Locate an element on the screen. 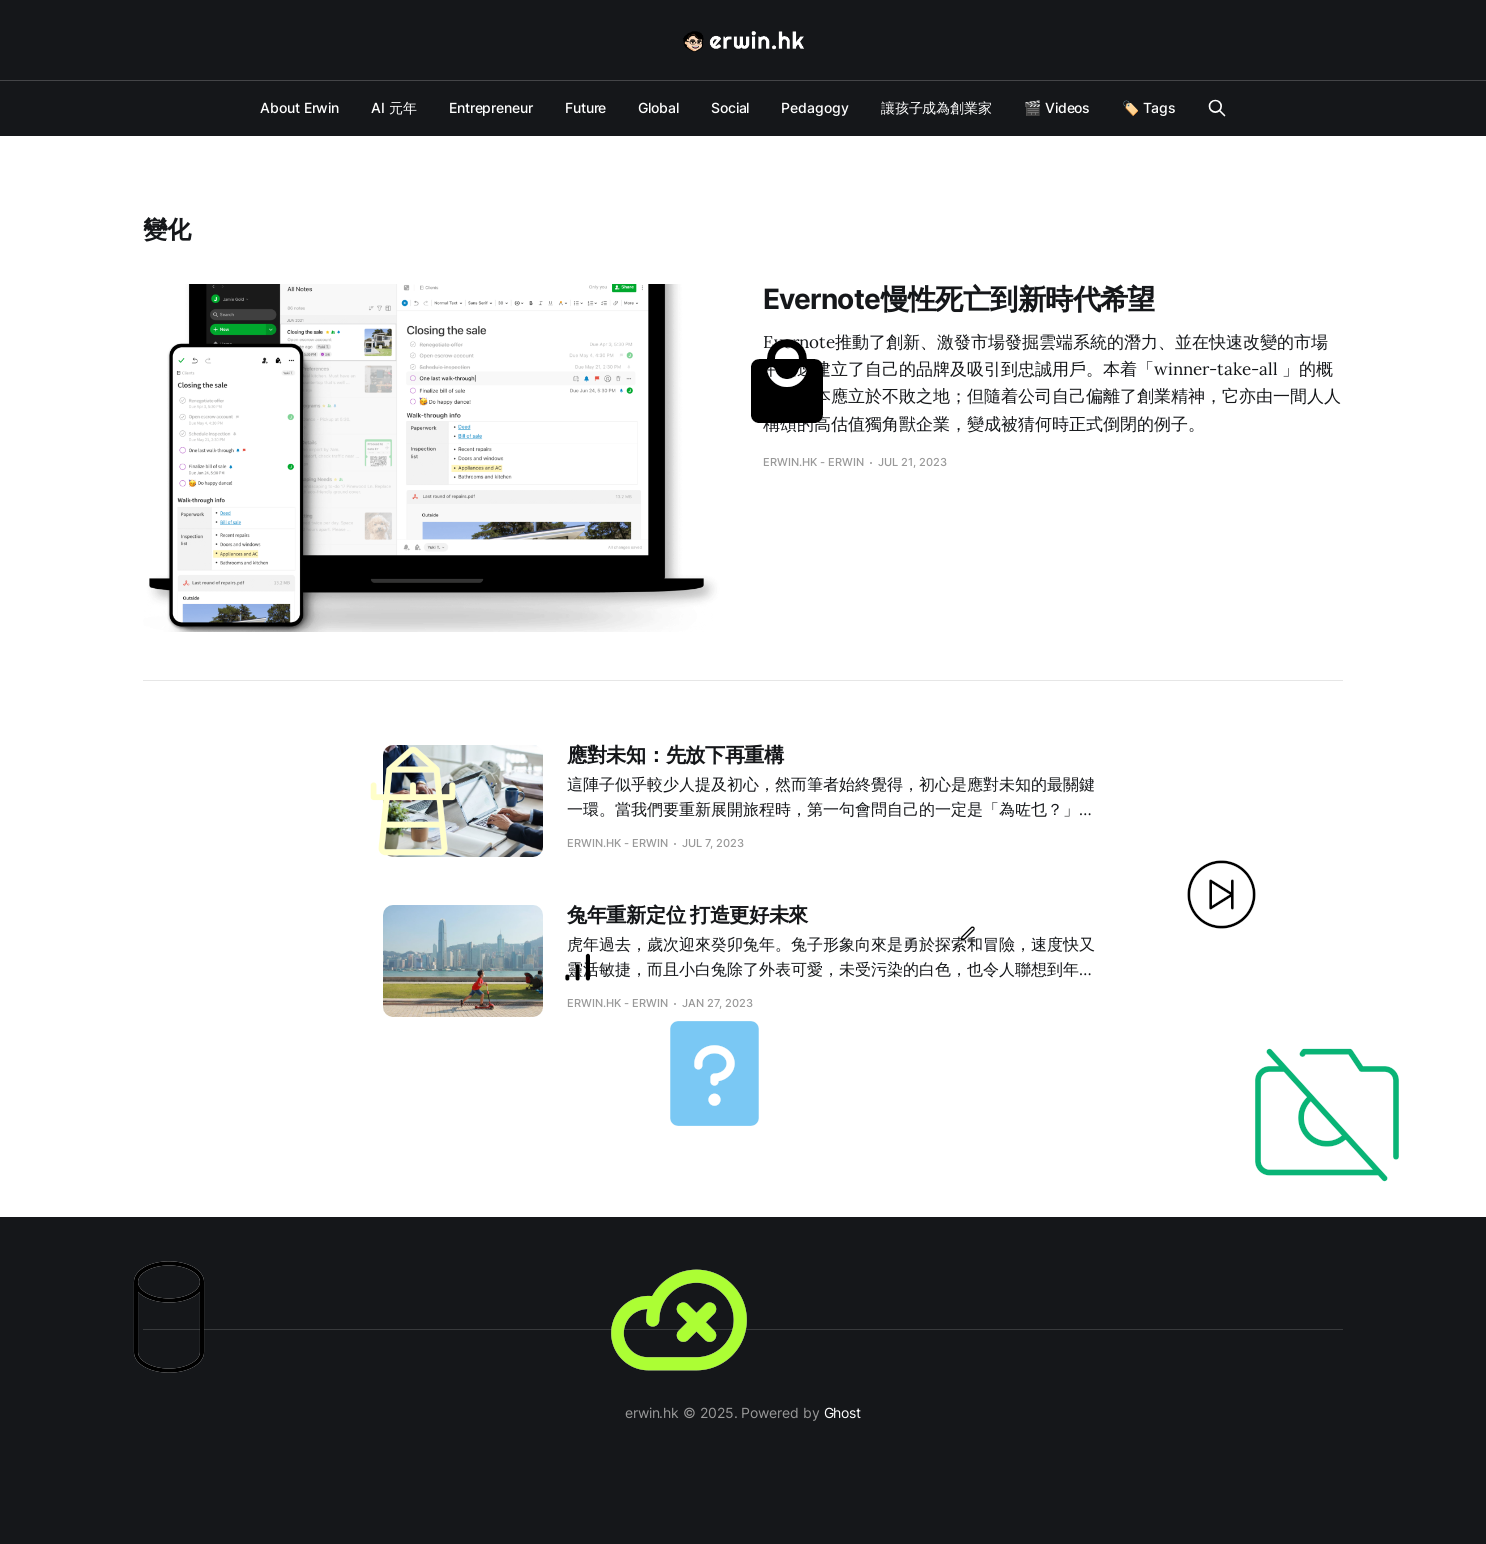 Image resolution: width=1486 pixels, height=1544 pixels. access website accessibility or SEO audit tools is located at coordinates (413, 805).